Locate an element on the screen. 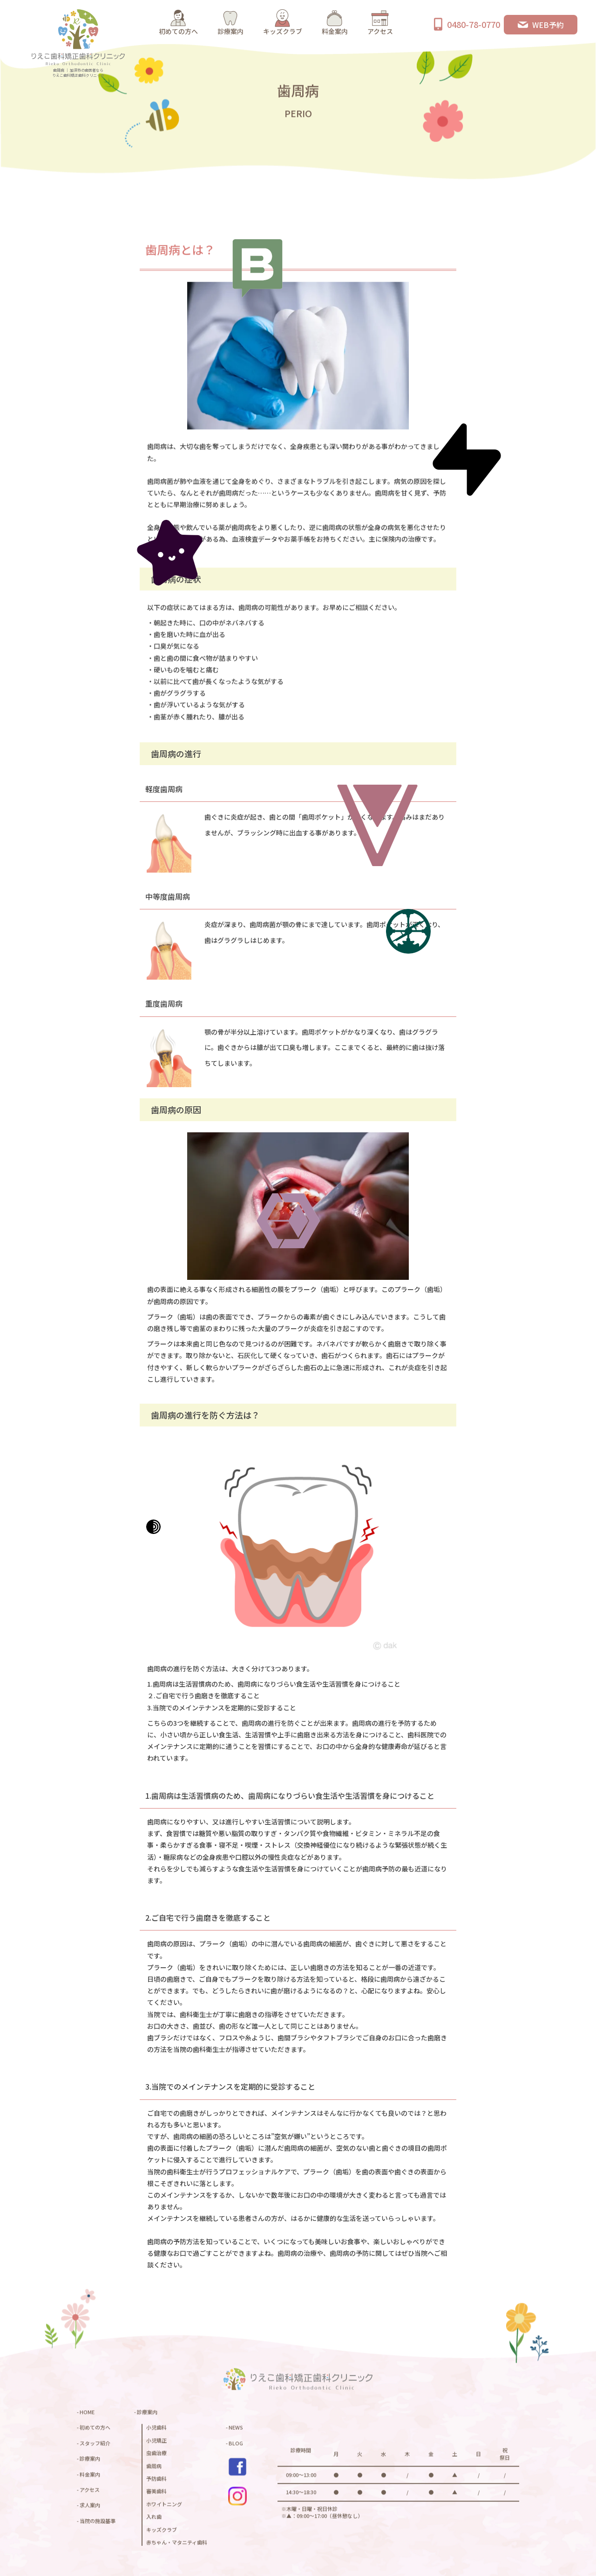 Image resolution: width=596 pixels, height=2576 pixels. gleam programming language logo is located at coordinates (169, 552).